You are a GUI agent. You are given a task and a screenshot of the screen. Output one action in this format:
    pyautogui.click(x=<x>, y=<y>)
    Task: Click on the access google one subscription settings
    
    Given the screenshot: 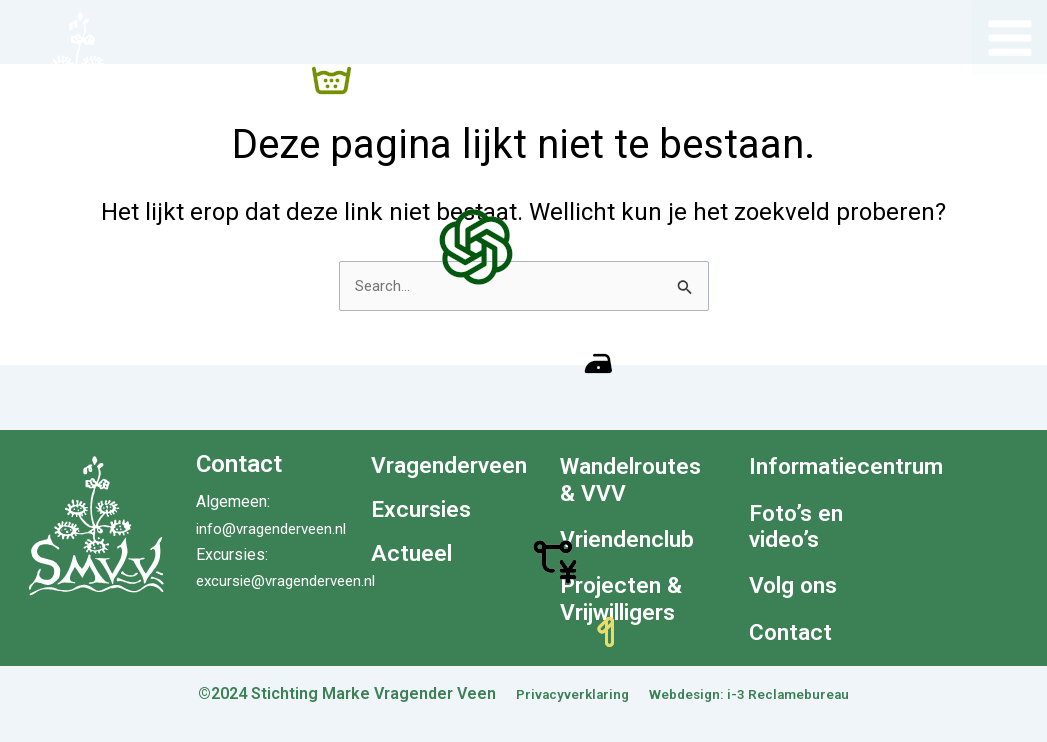 What is the action you would take?
    pyautogui.click(x=608, y=632)
    